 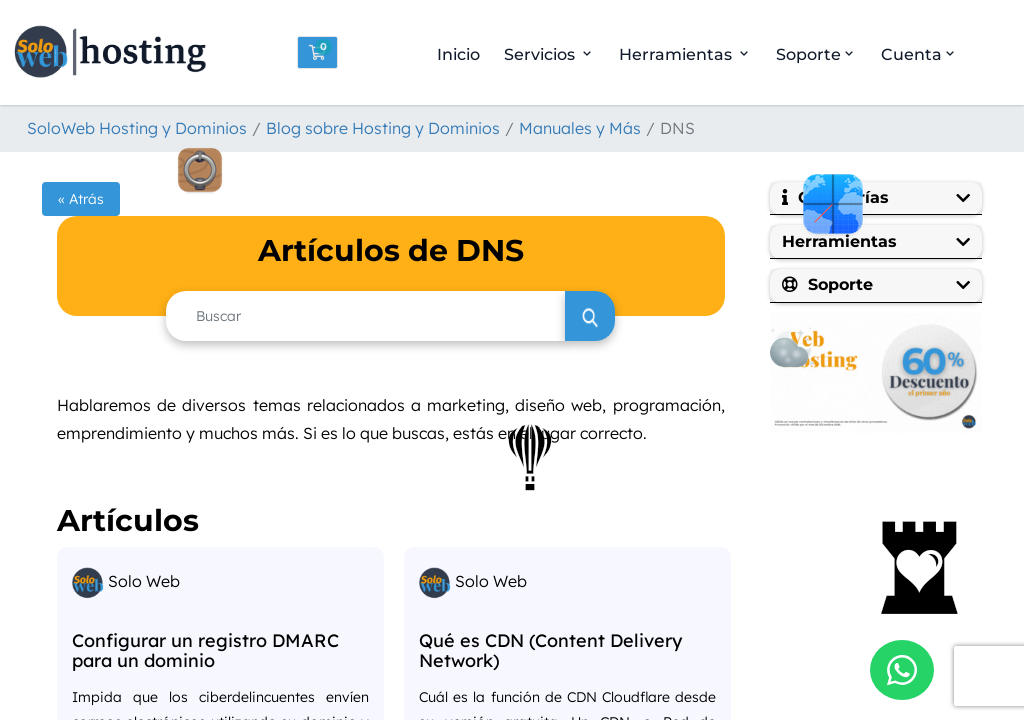 What do you see at coordinates (919, 567) in the screenshot?
I see `access your favorite or saved fortress in a game` at bounding box center [919, 567].